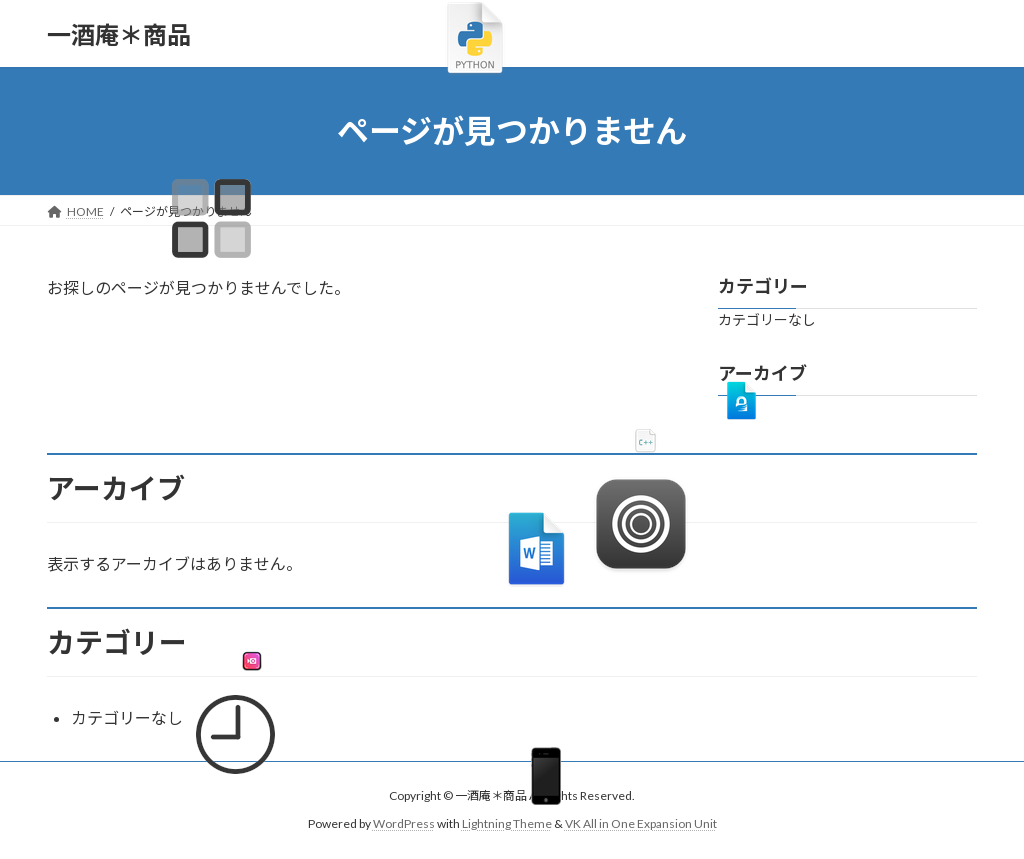  I want to click on access date and time settings, so click(235, 734).